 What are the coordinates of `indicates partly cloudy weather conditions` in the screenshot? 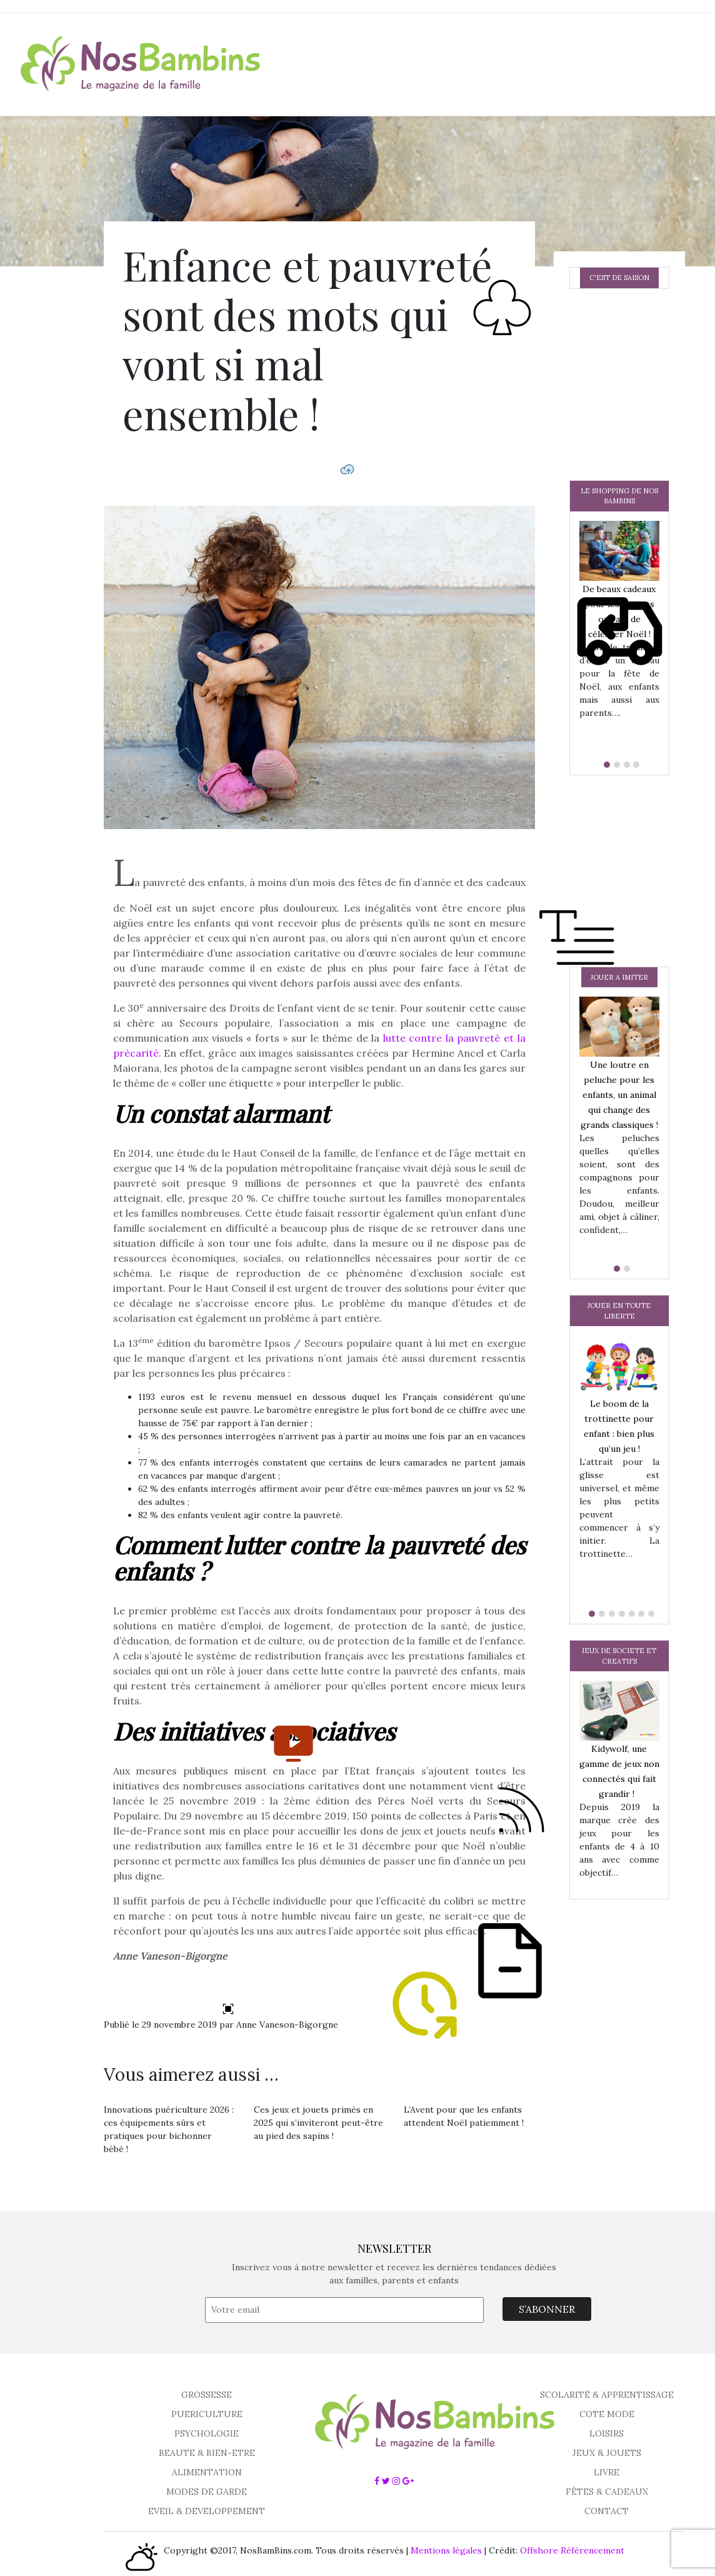 It's located at (141, 2557).